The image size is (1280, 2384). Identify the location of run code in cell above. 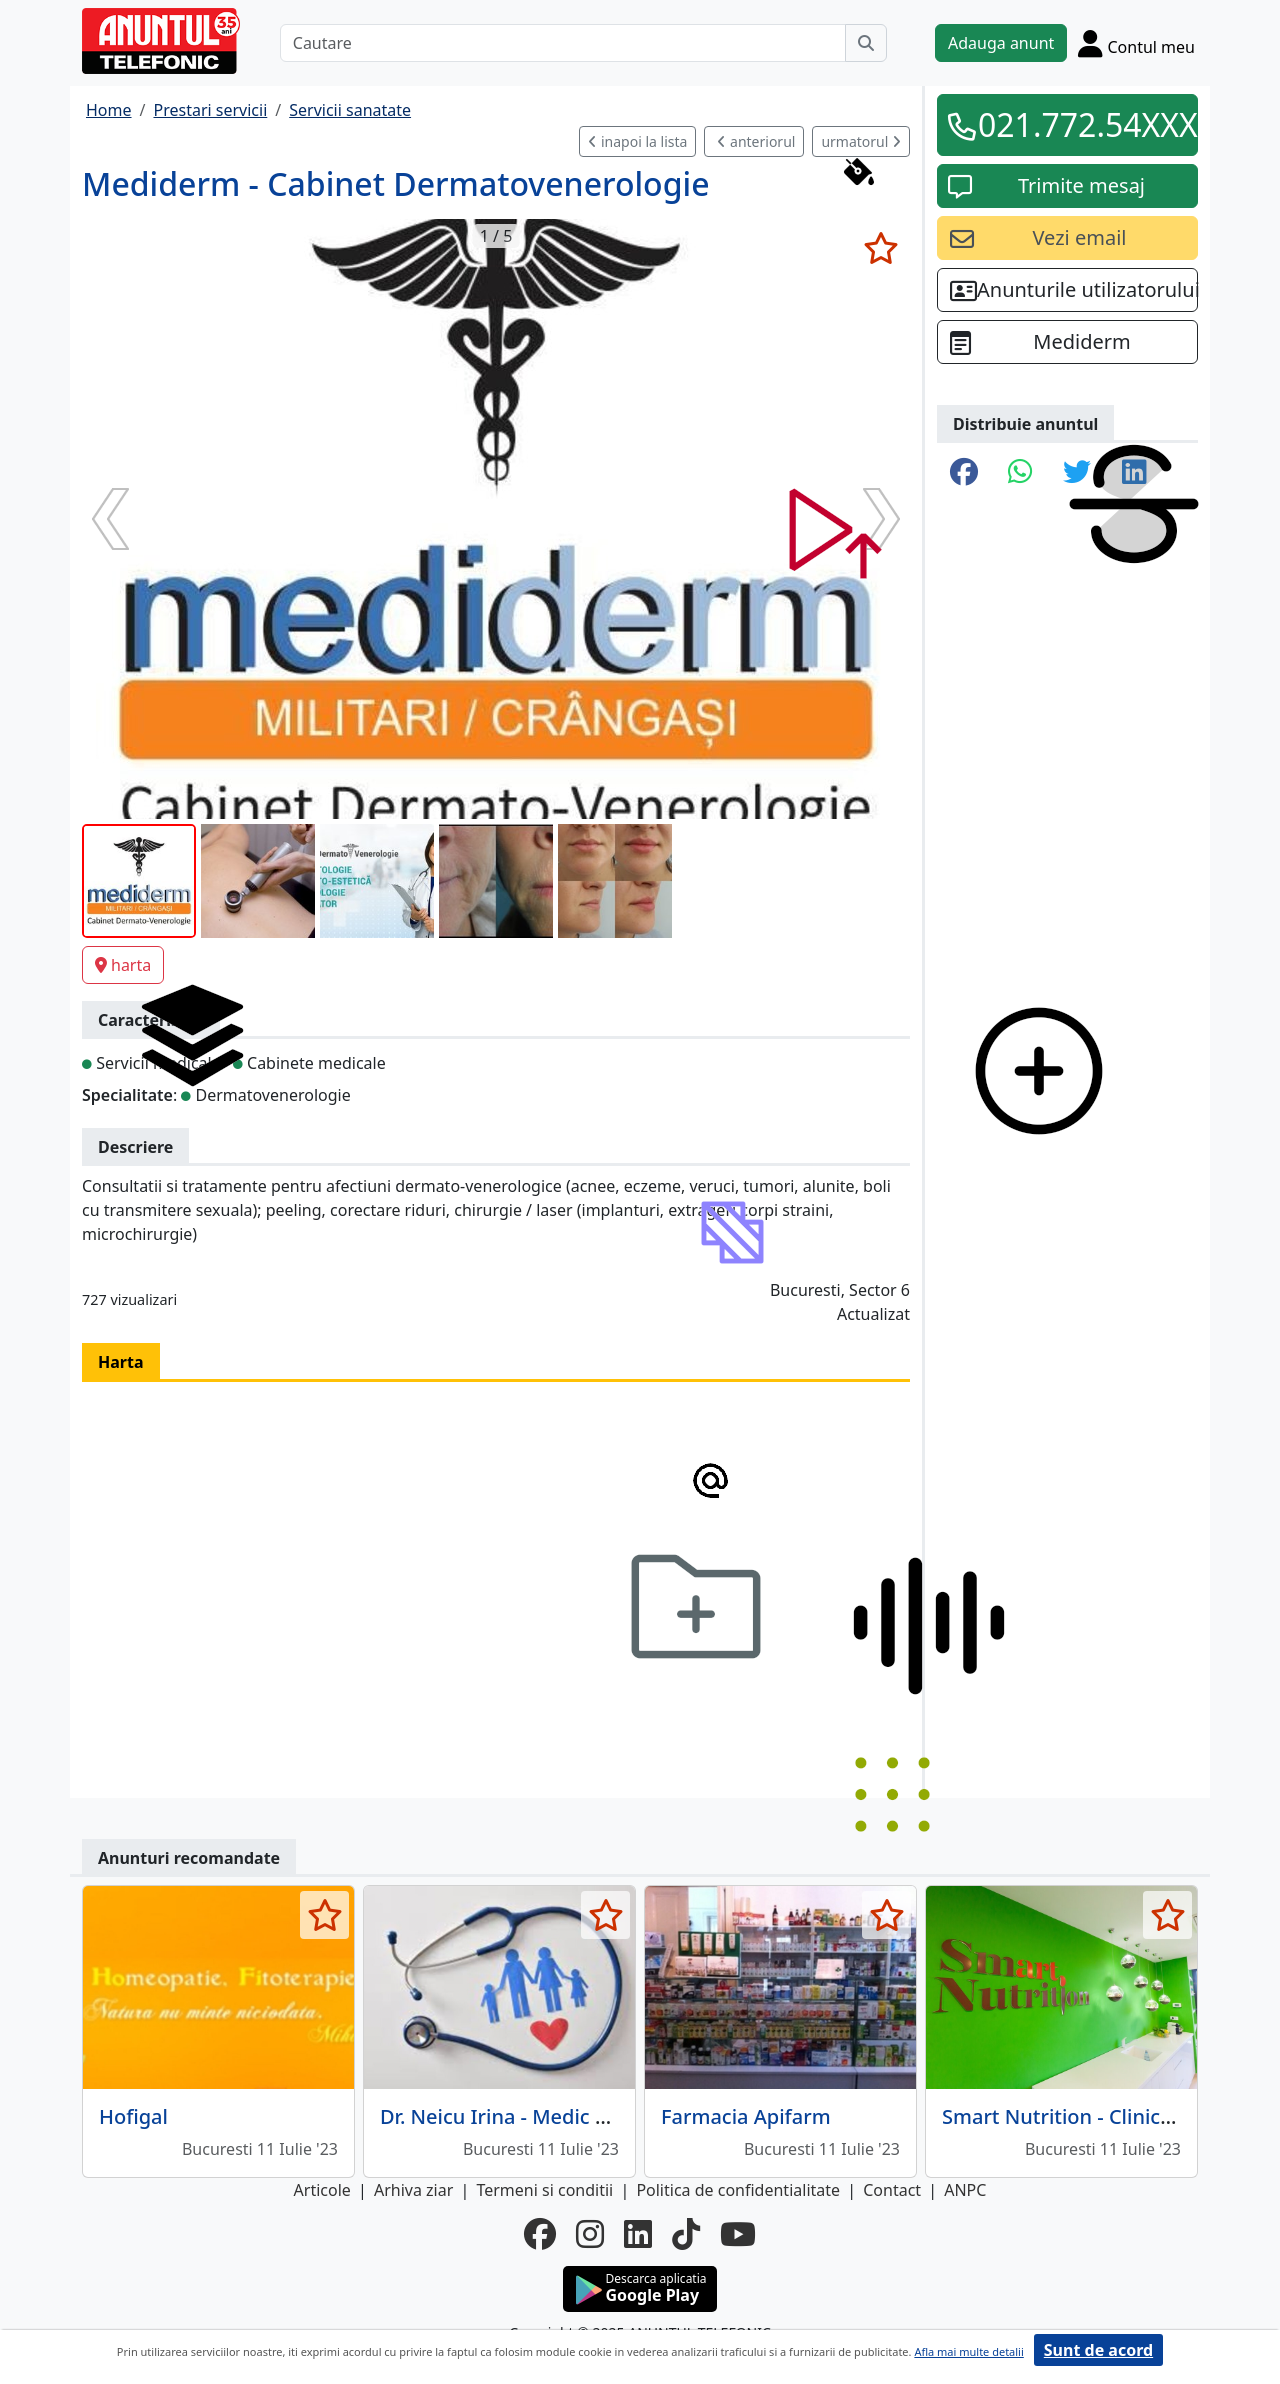
(834, 533).